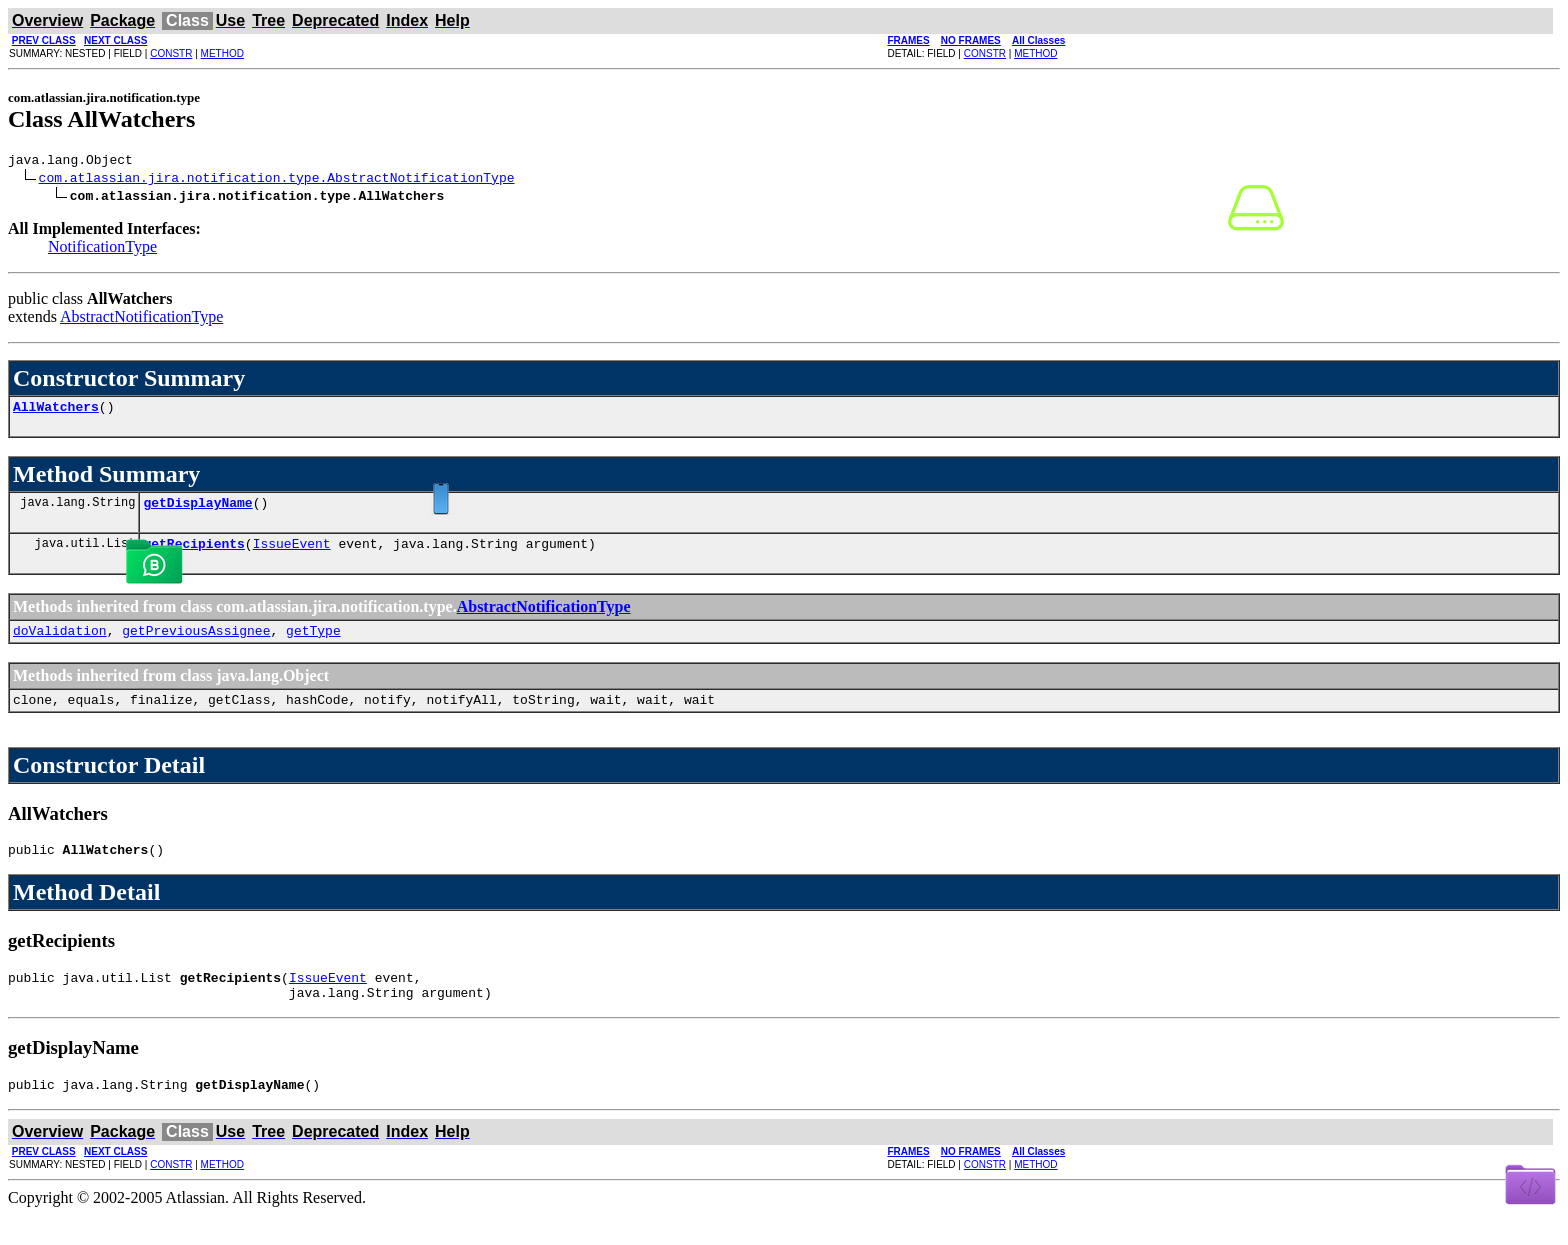 The image size is (1568, 1245). Describe the element at coordinates (1256, 206) in the screenshot. I see `access hard drive or storage device` at that location.